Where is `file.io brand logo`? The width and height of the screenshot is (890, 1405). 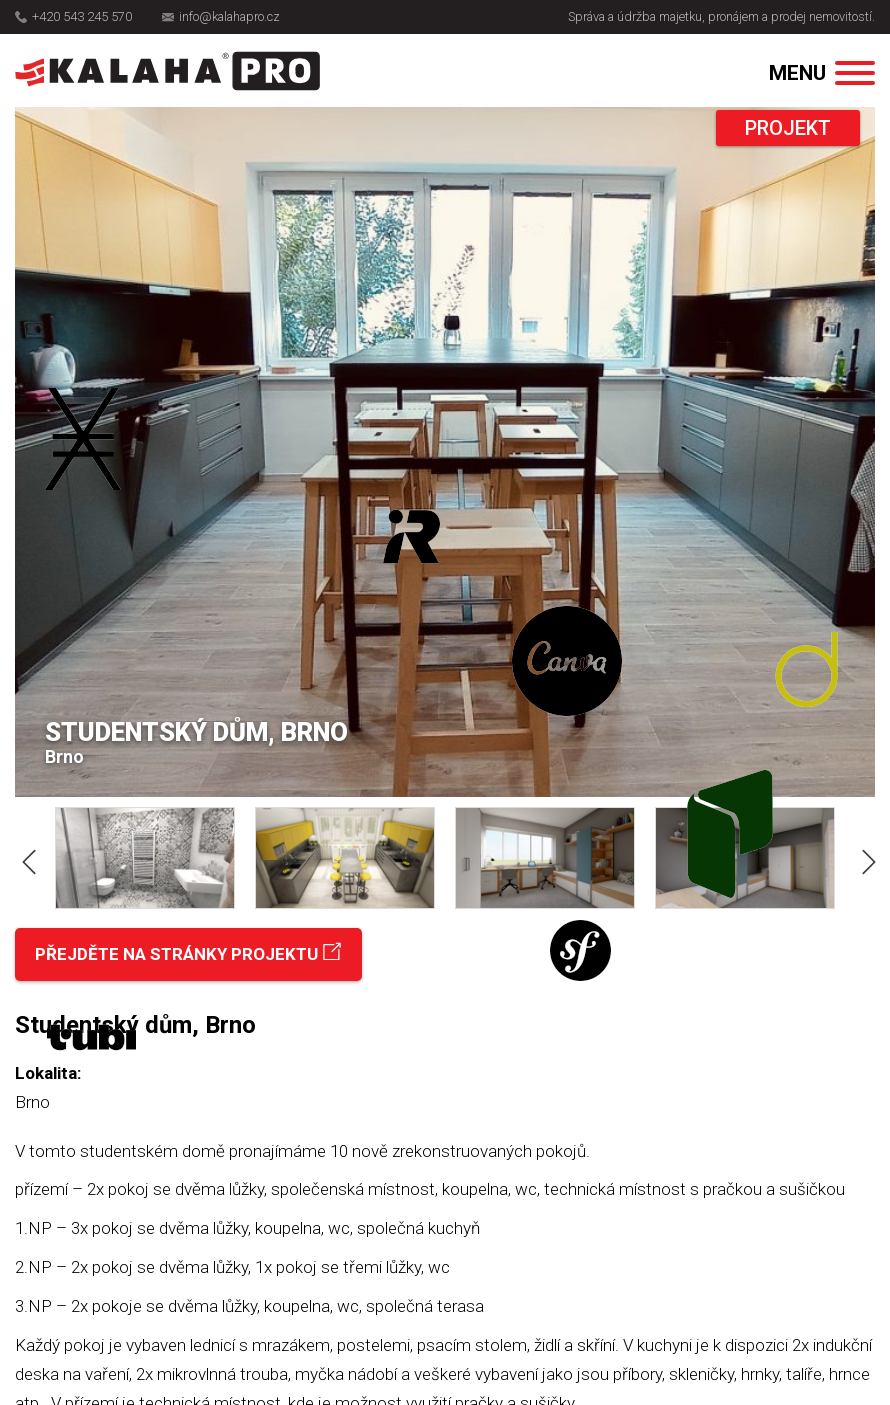
file.io brand logo is located at coordinates (730, 834).